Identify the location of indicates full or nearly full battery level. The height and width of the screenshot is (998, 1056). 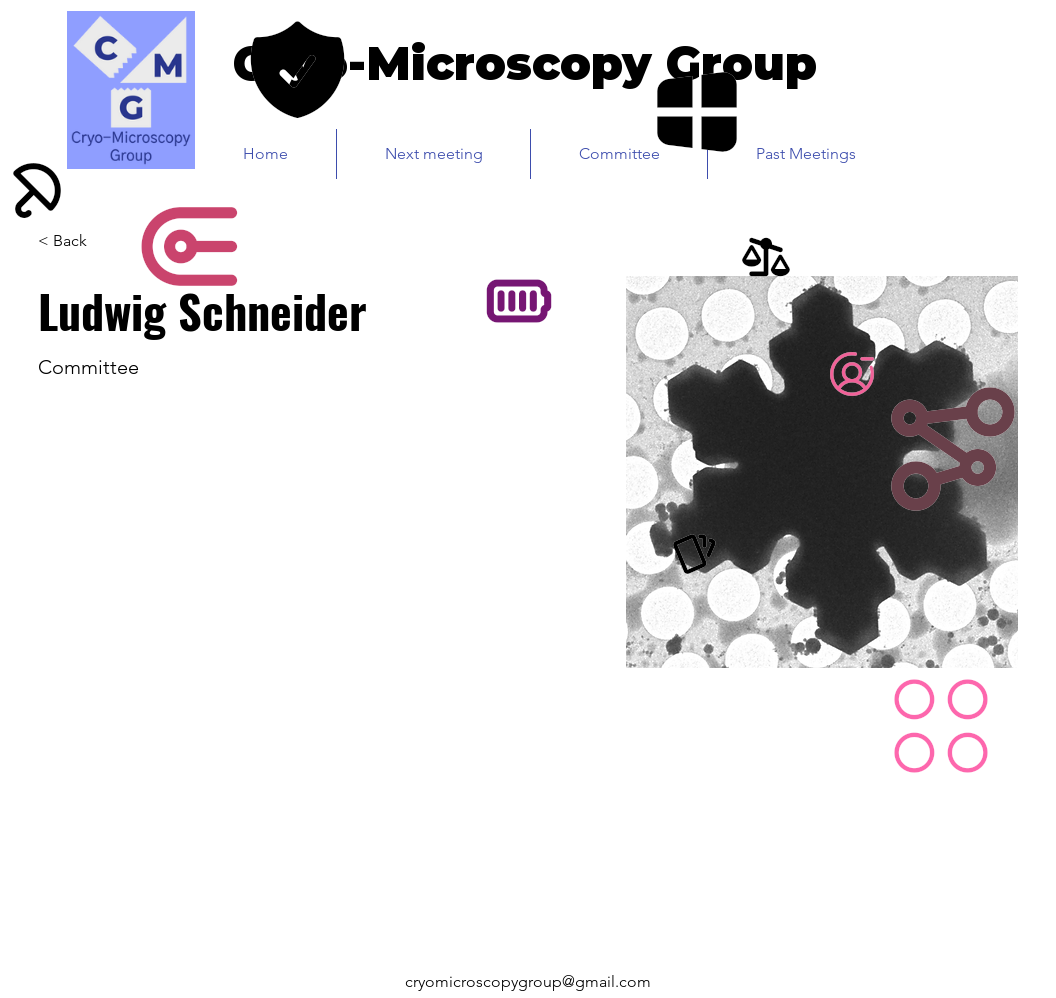
(519, 301).